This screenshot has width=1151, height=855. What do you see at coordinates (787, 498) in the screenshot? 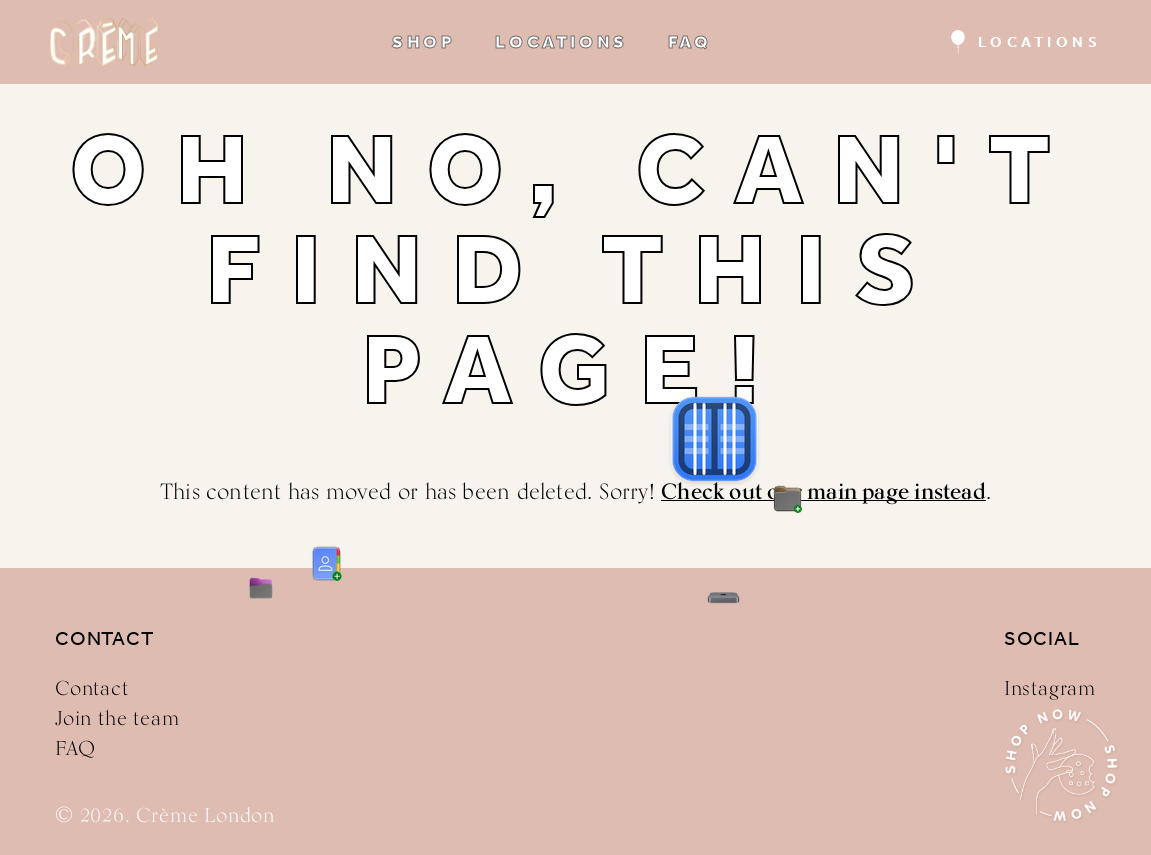
I see `create a new folder` at bounding box center [787, 498].